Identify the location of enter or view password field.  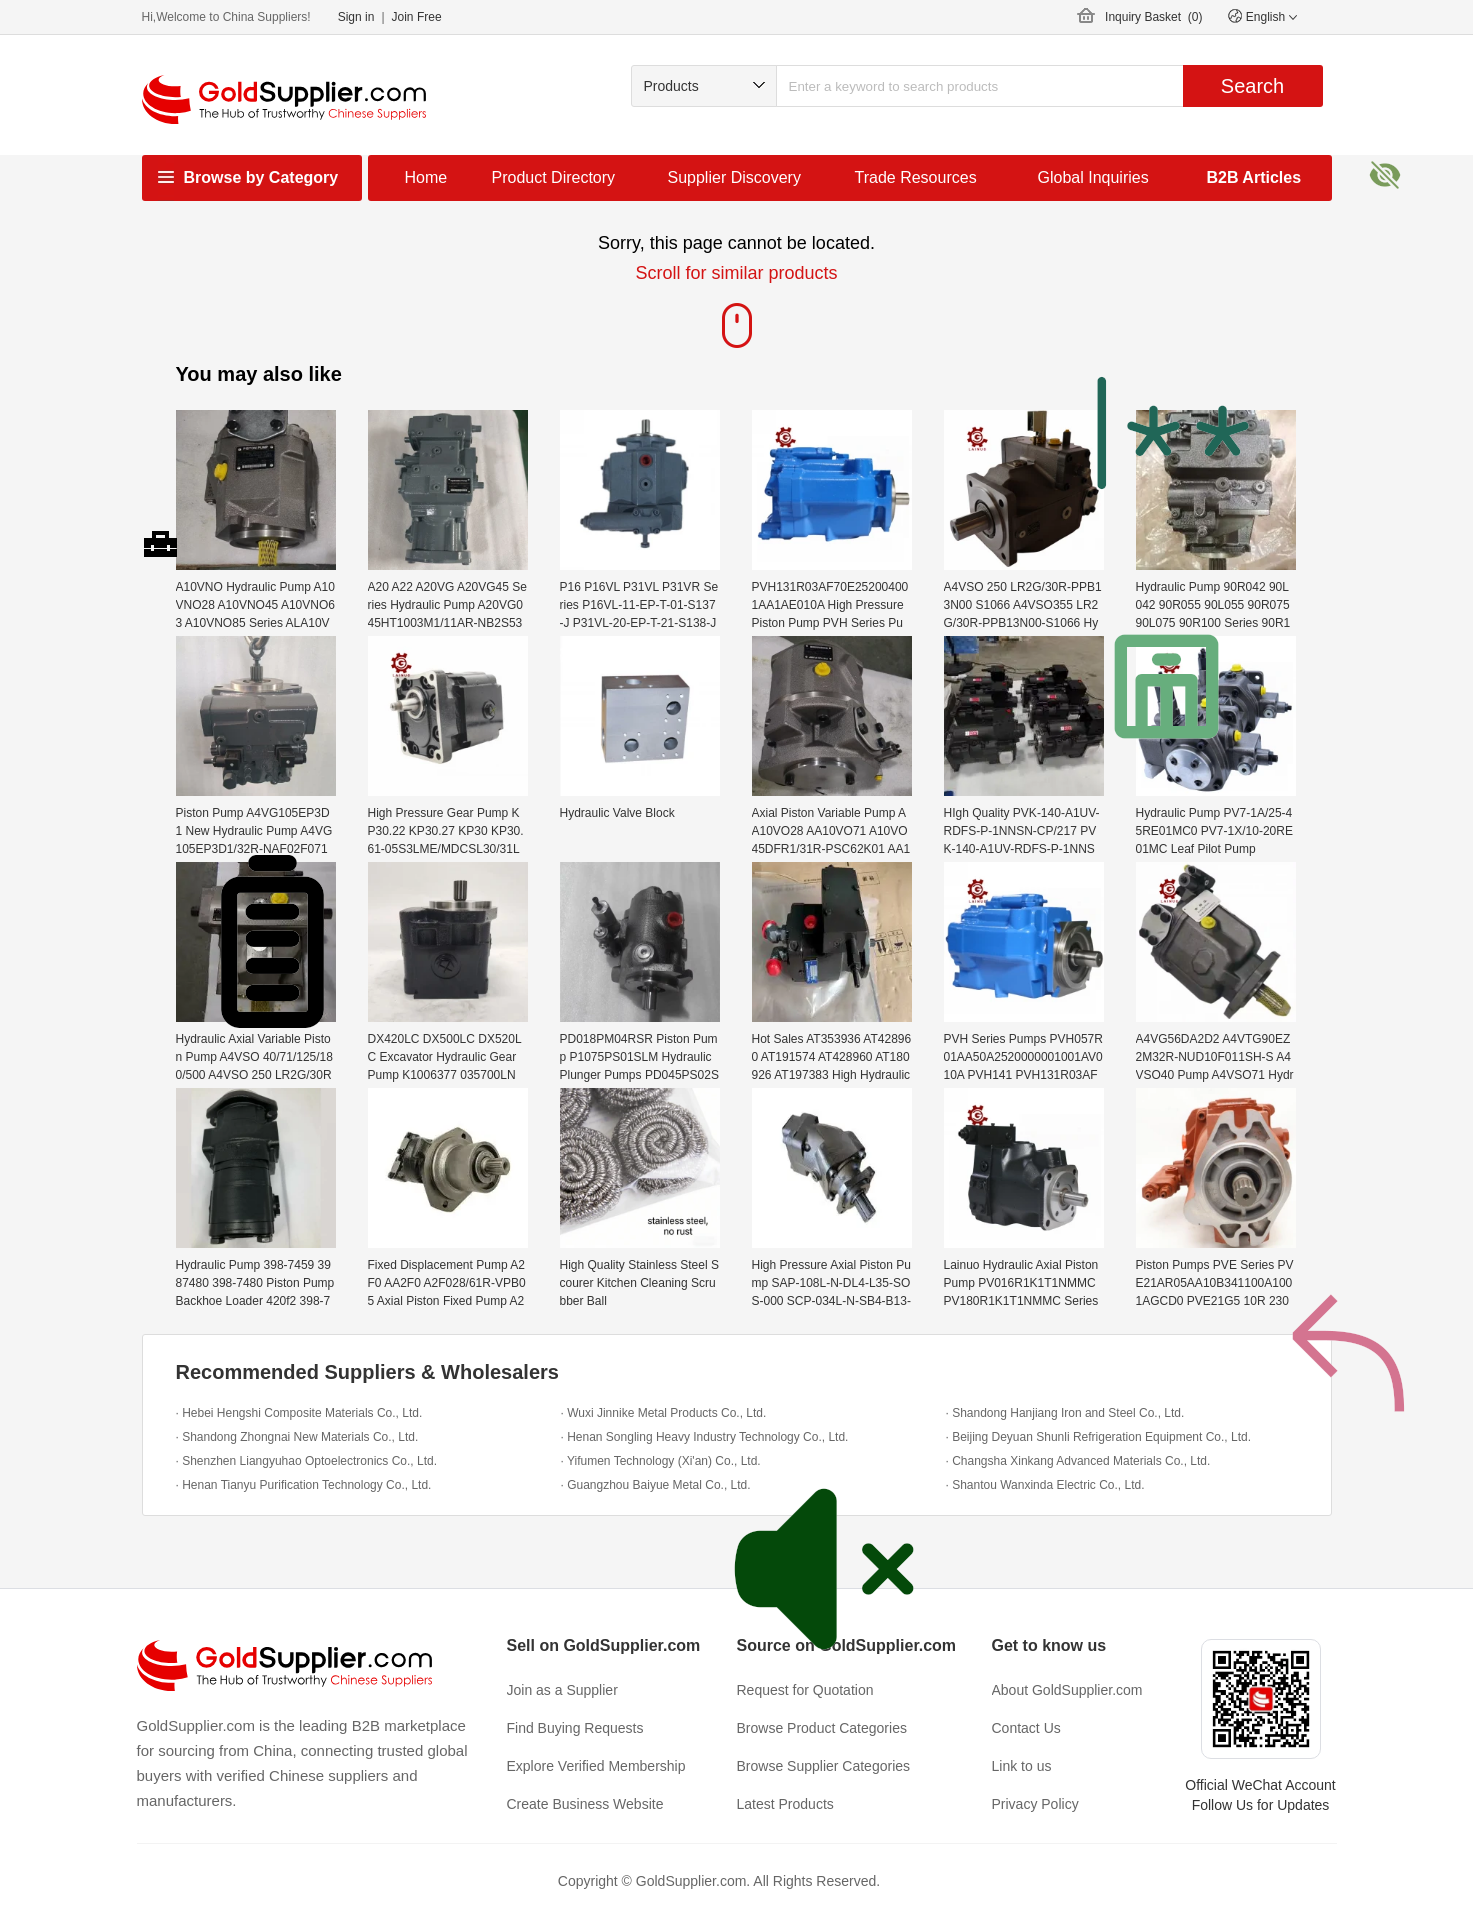
(1165, 433).